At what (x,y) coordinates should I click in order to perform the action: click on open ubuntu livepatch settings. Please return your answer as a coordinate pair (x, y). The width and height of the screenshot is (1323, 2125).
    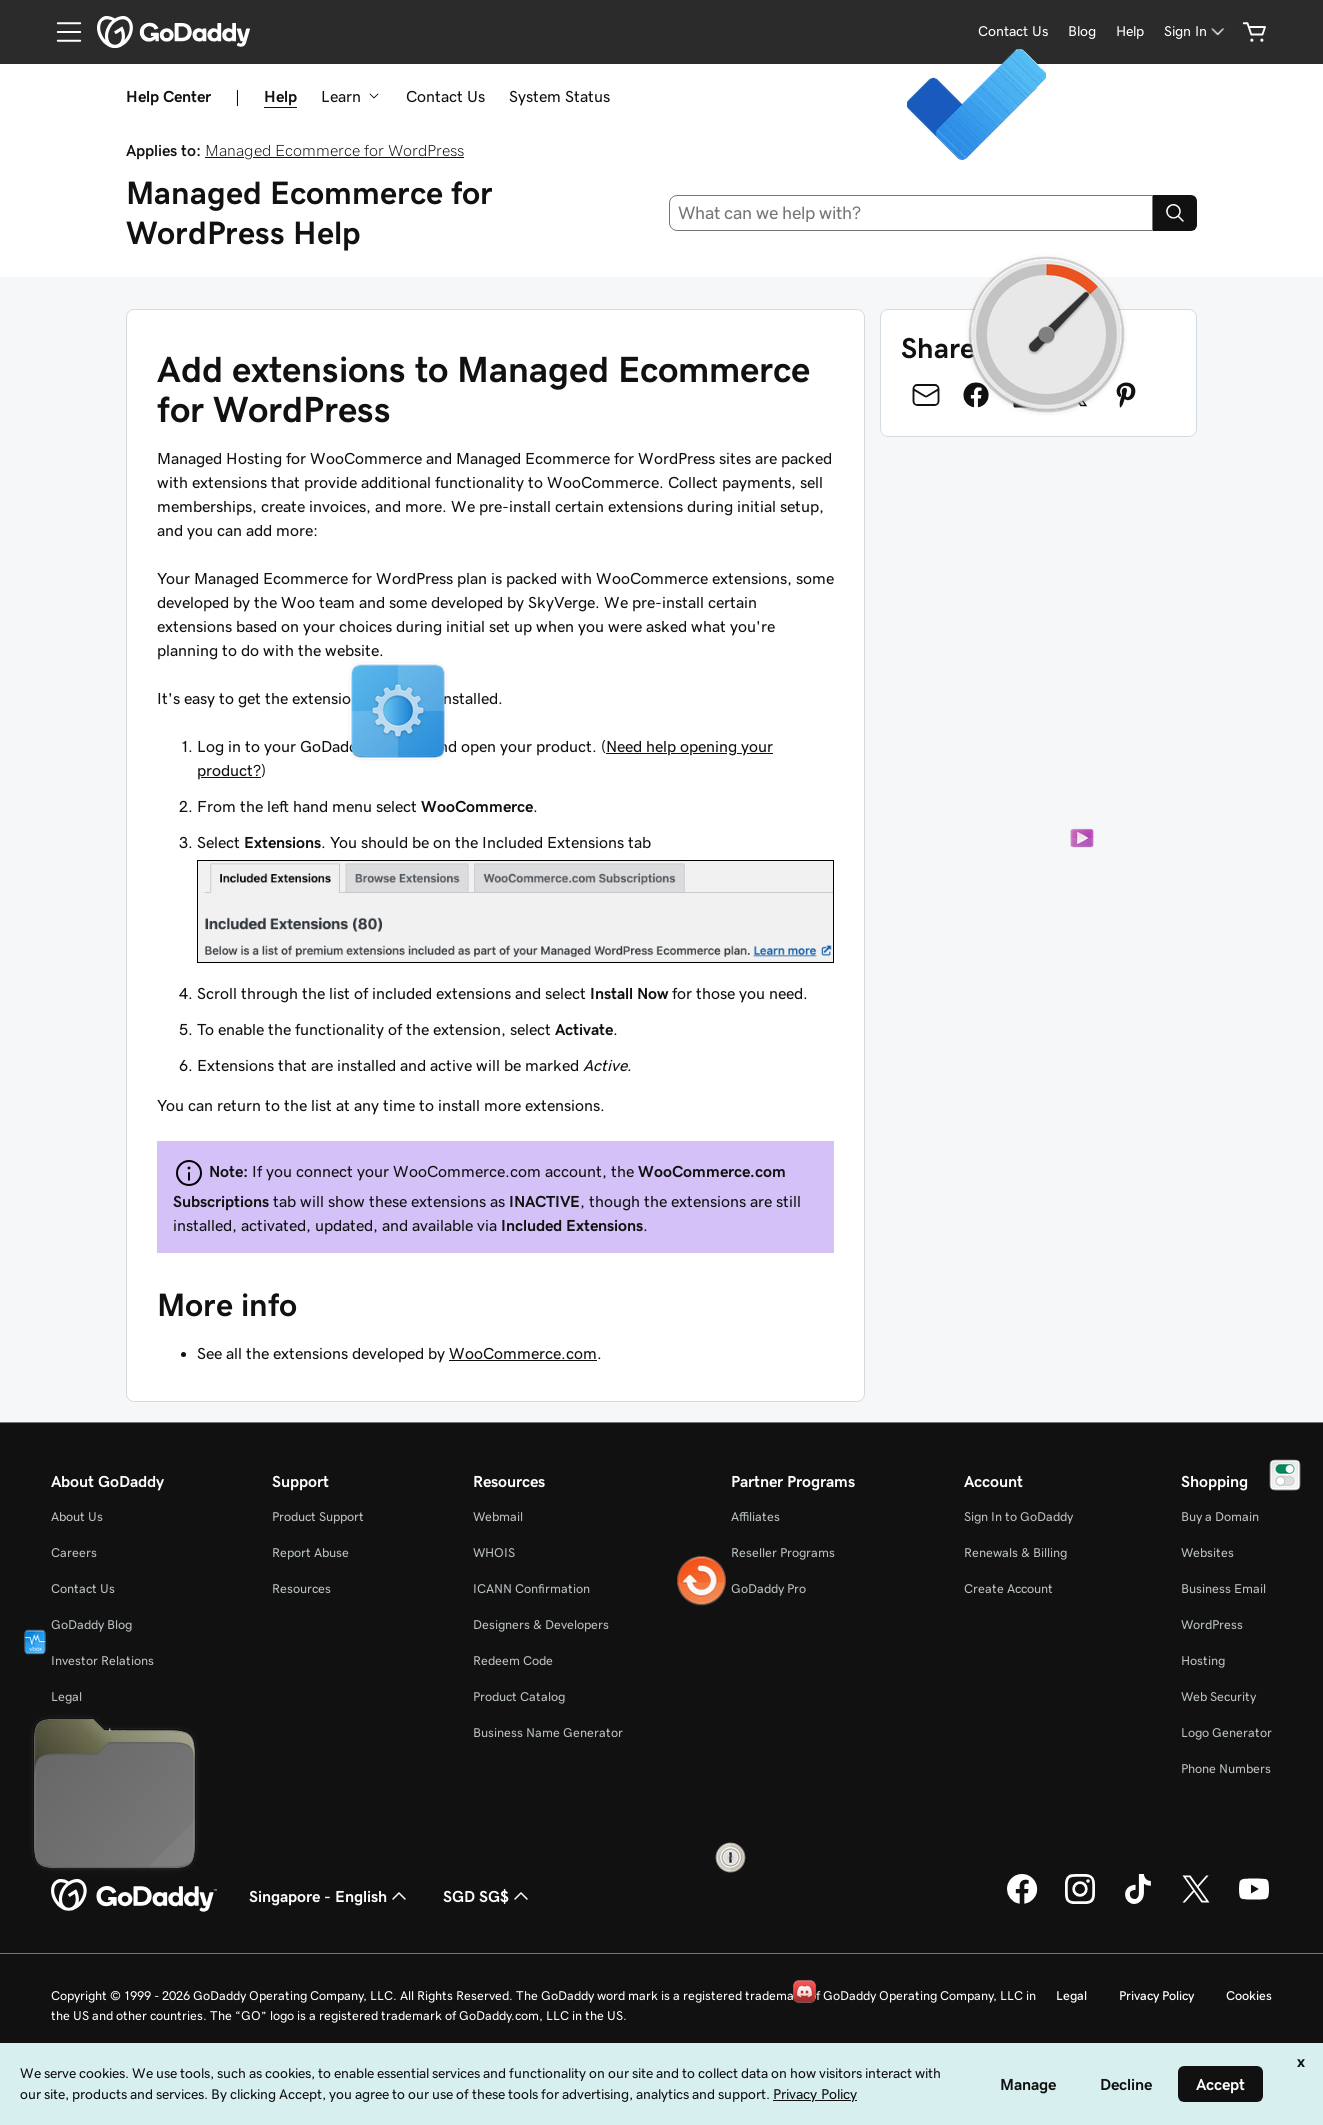
    Looking at the image, I should click on (701, 1580).